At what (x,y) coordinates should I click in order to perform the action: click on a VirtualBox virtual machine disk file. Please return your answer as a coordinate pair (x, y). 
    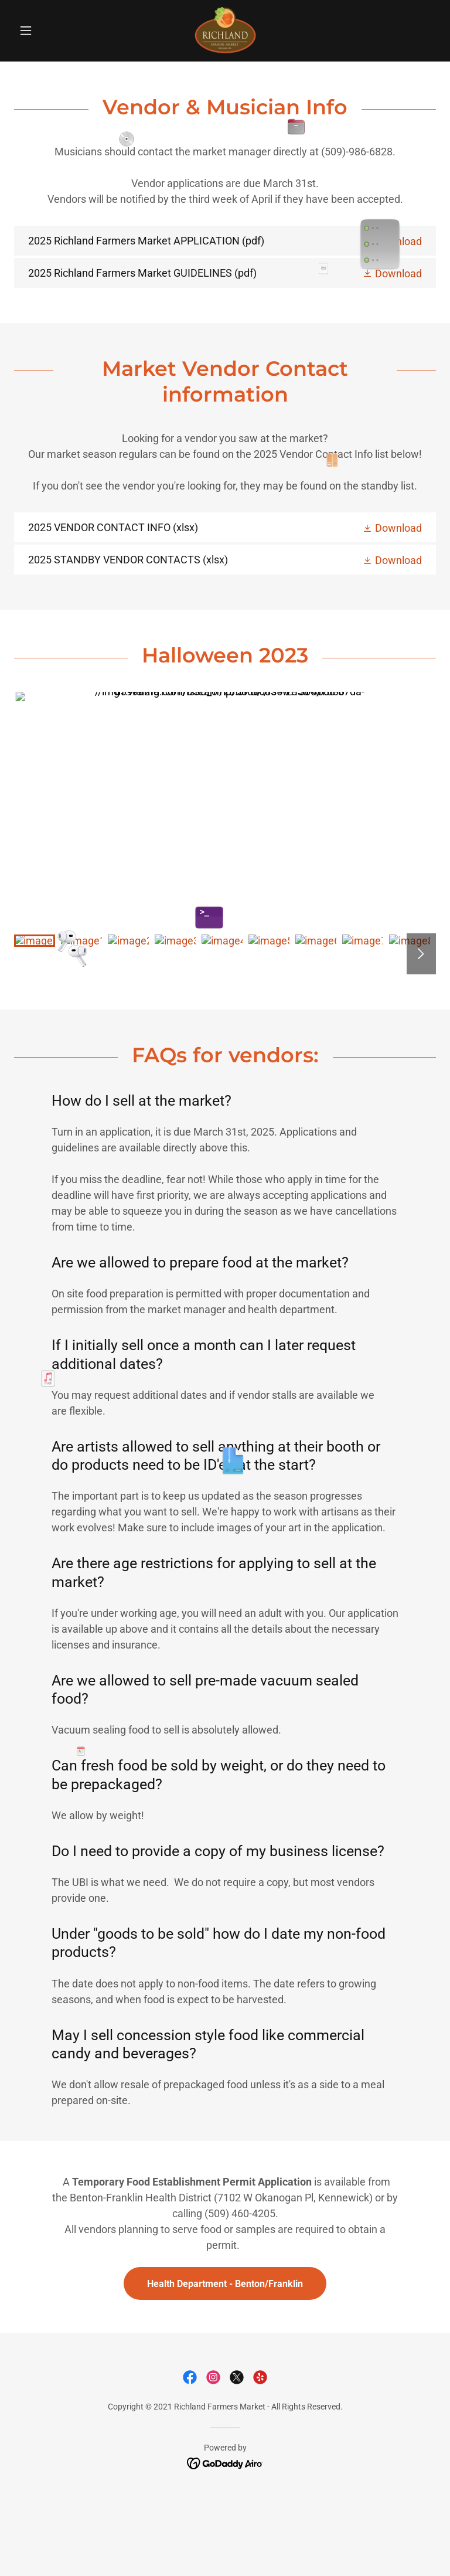
    Looking at the image, I should click on (233, 1461).